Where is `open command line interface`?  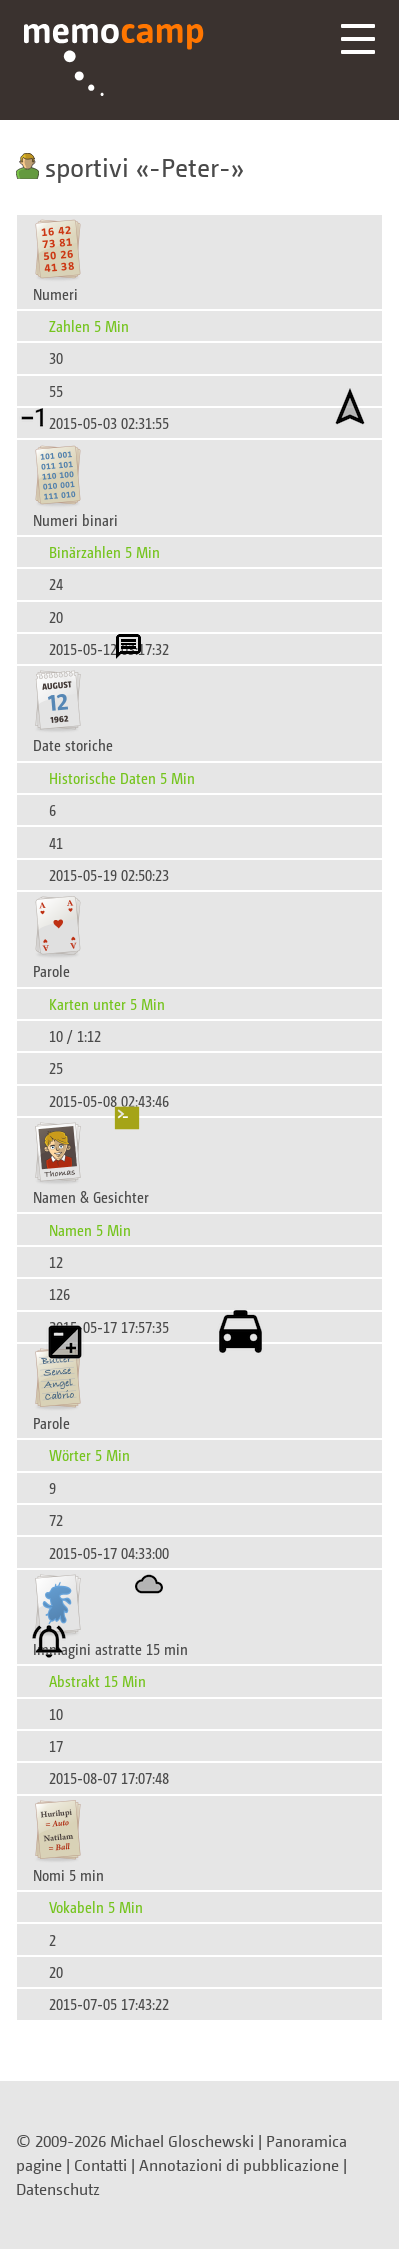
open command line interface is located at coordinates (127, 1118).